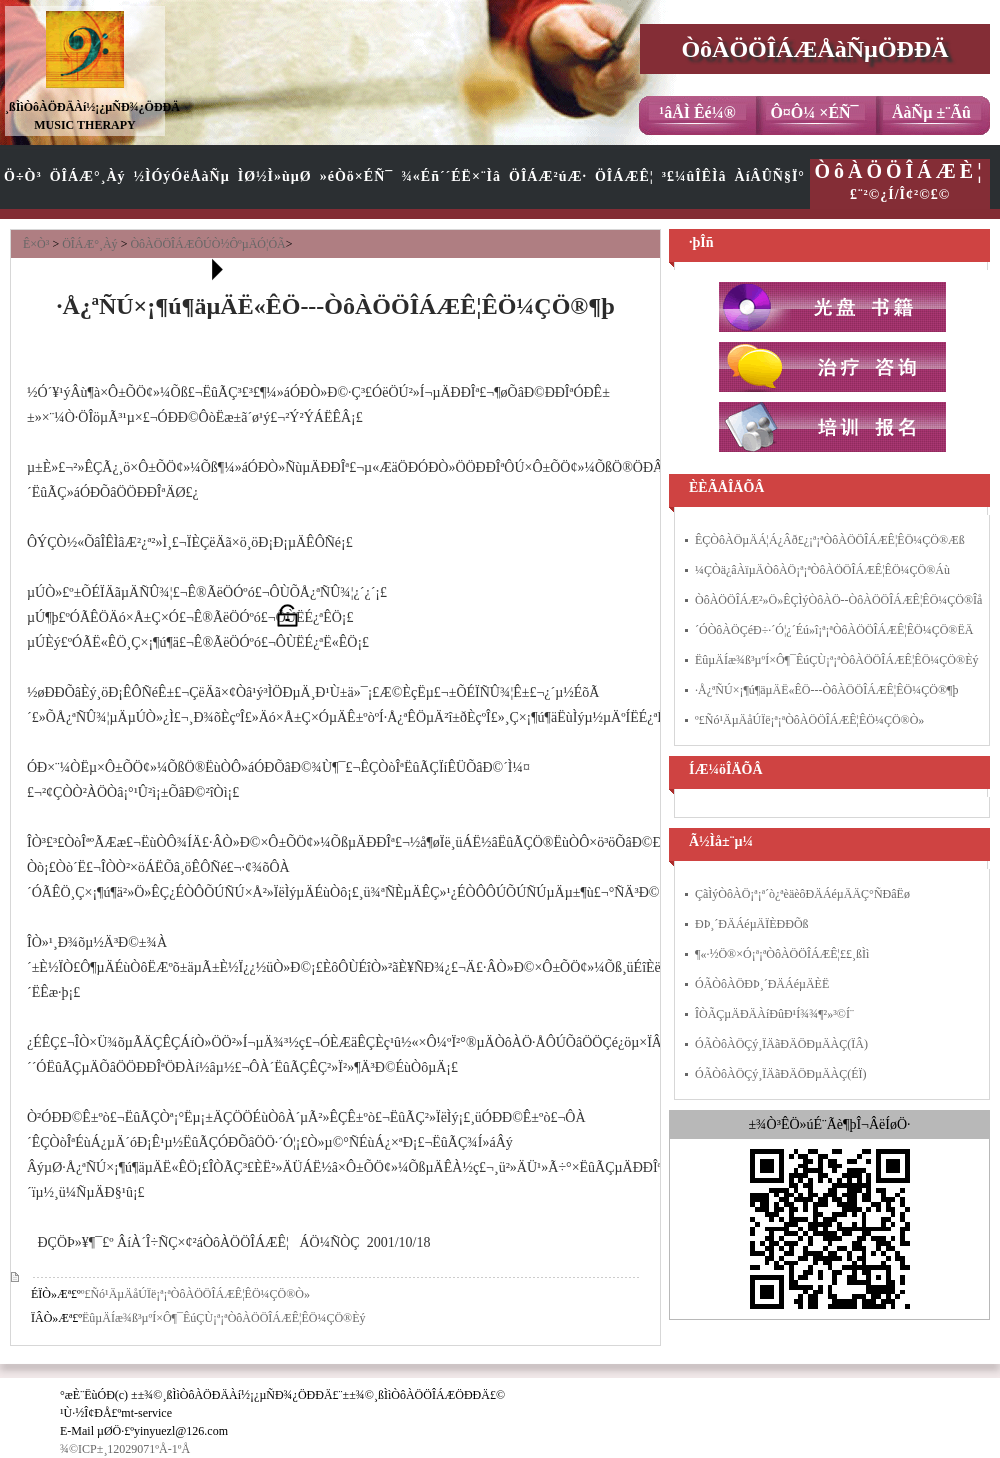 The height and width of the screenshot is (1458, 1000). I want to click on expand a collapsed menu or section, so click(217, 269).